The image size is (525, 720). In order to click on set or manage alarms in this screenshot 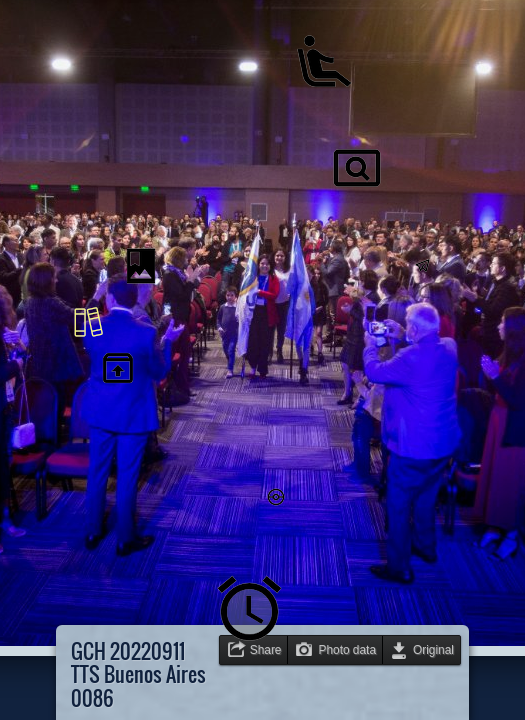, I will do `click(249, 608)`.